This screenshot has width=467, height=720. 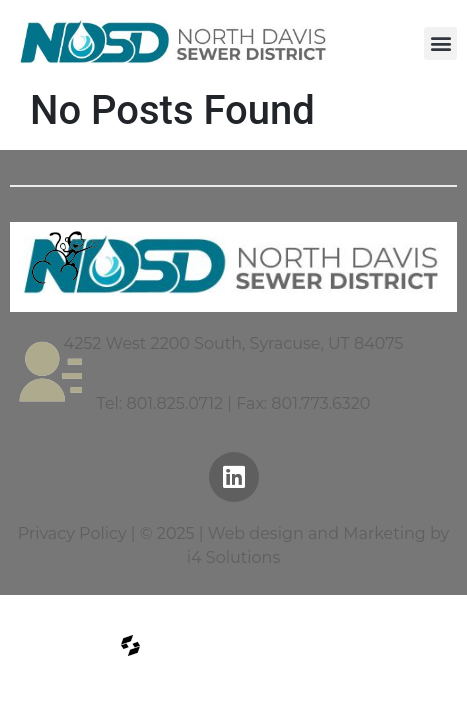 What do you see at coordinates (48, 373) in the screenshot?
I see `access your contacts list` at bounding box center [48, 373].